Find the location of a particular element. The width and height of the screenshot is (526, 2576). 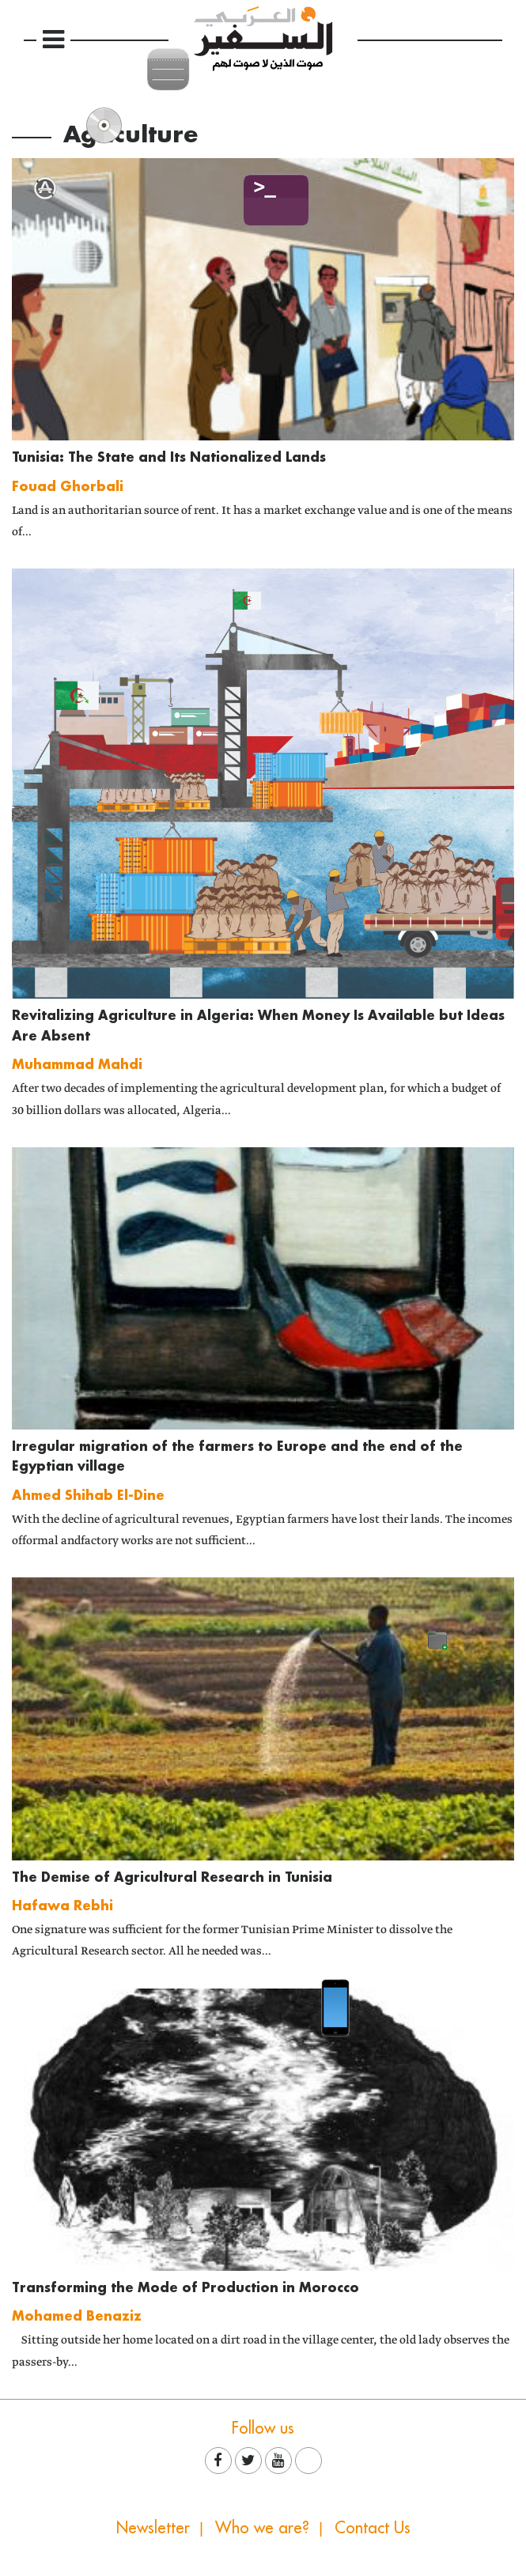

open the software update notifier app is located at coordinates (45, 188).